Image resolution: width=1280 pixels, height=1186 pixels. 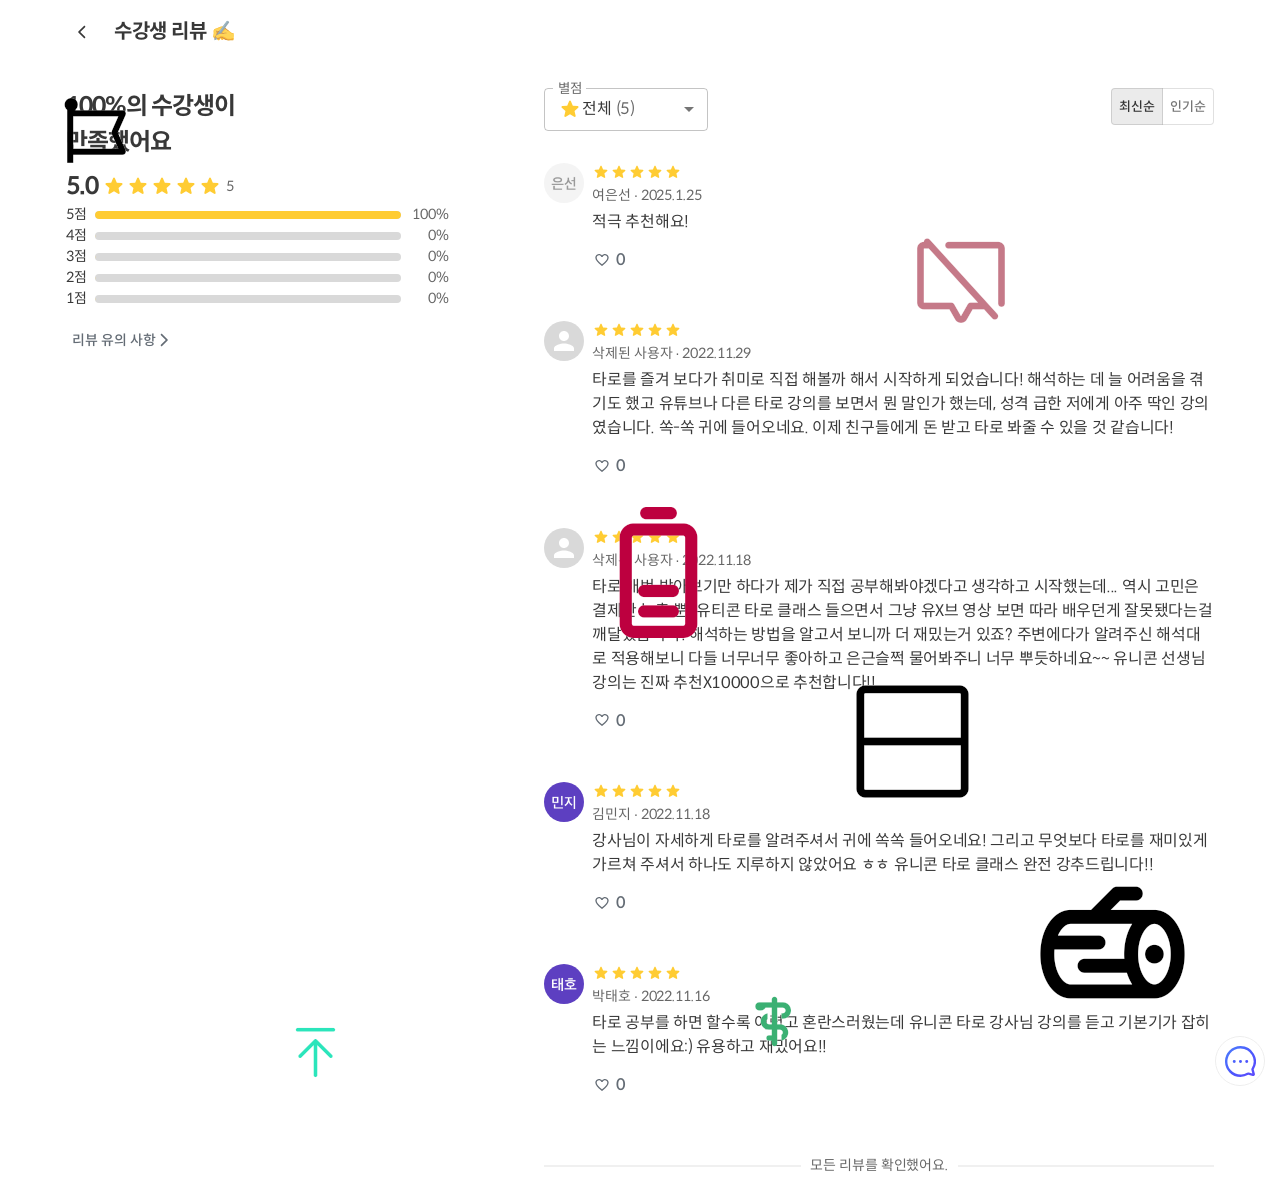 I want to click on split view into top and bottom panels, so click(x=912, y=741).